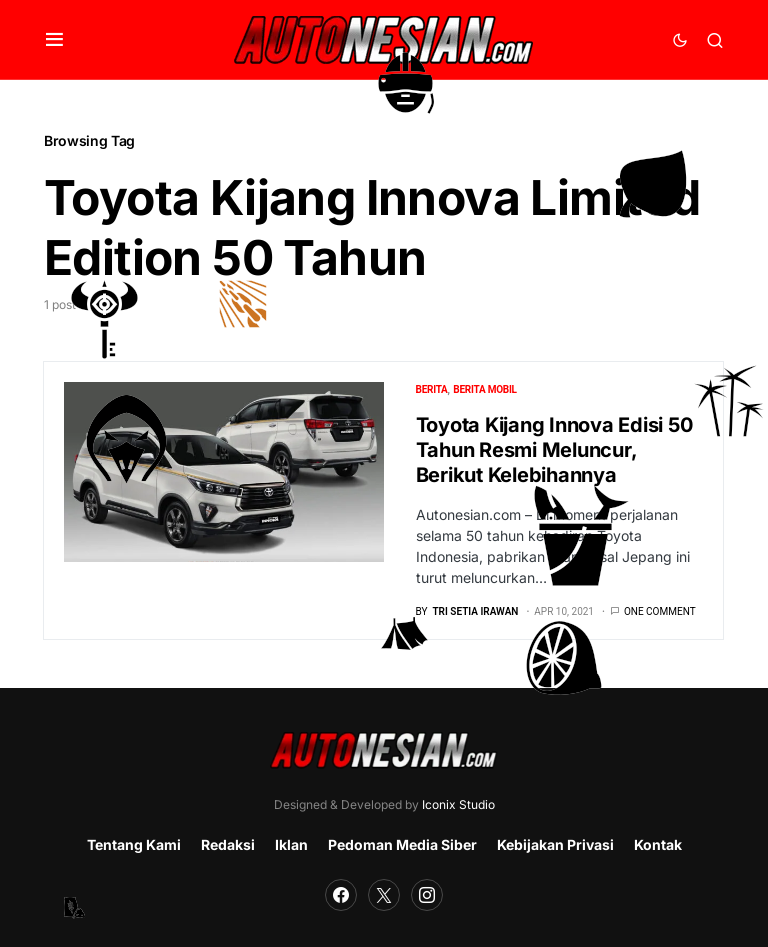  I want to click on indicates grain or wheat ingredient, so click(74, 907).